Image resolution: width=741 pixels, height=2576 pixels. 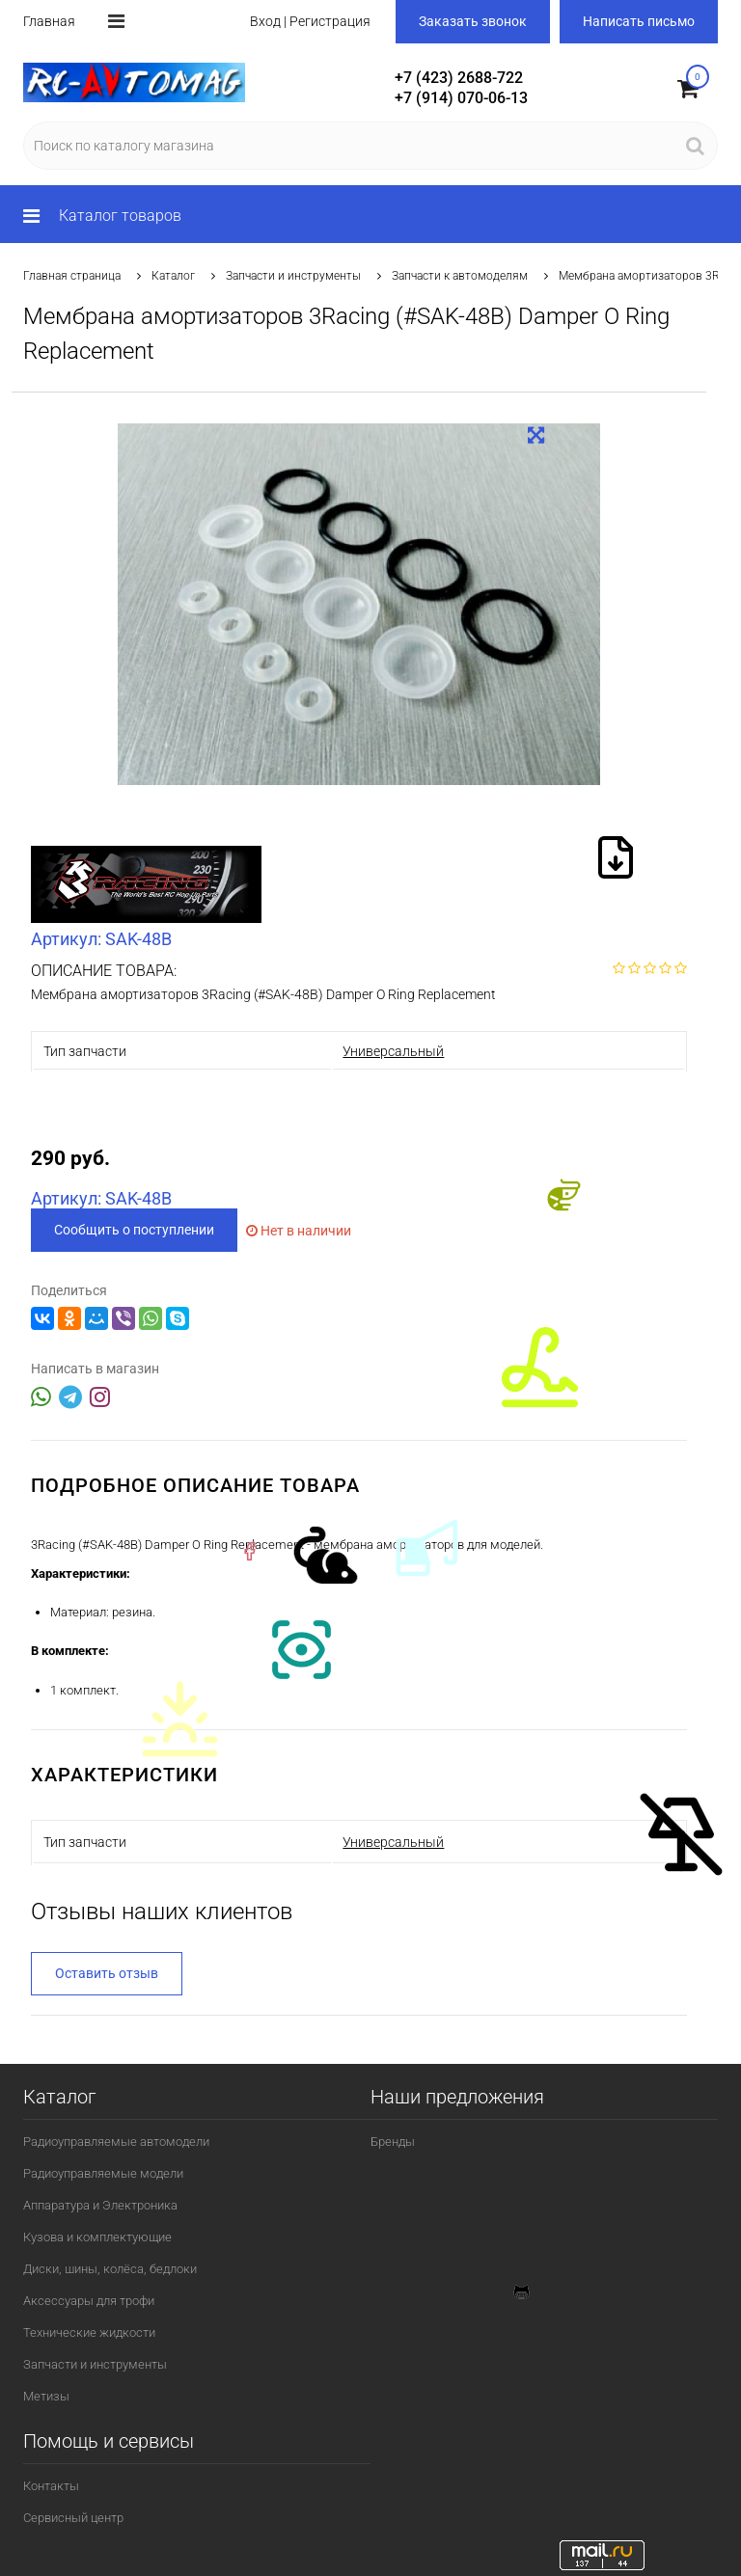 I want to click on filter or browse seafood menu items, so click(x=563, y=1195).